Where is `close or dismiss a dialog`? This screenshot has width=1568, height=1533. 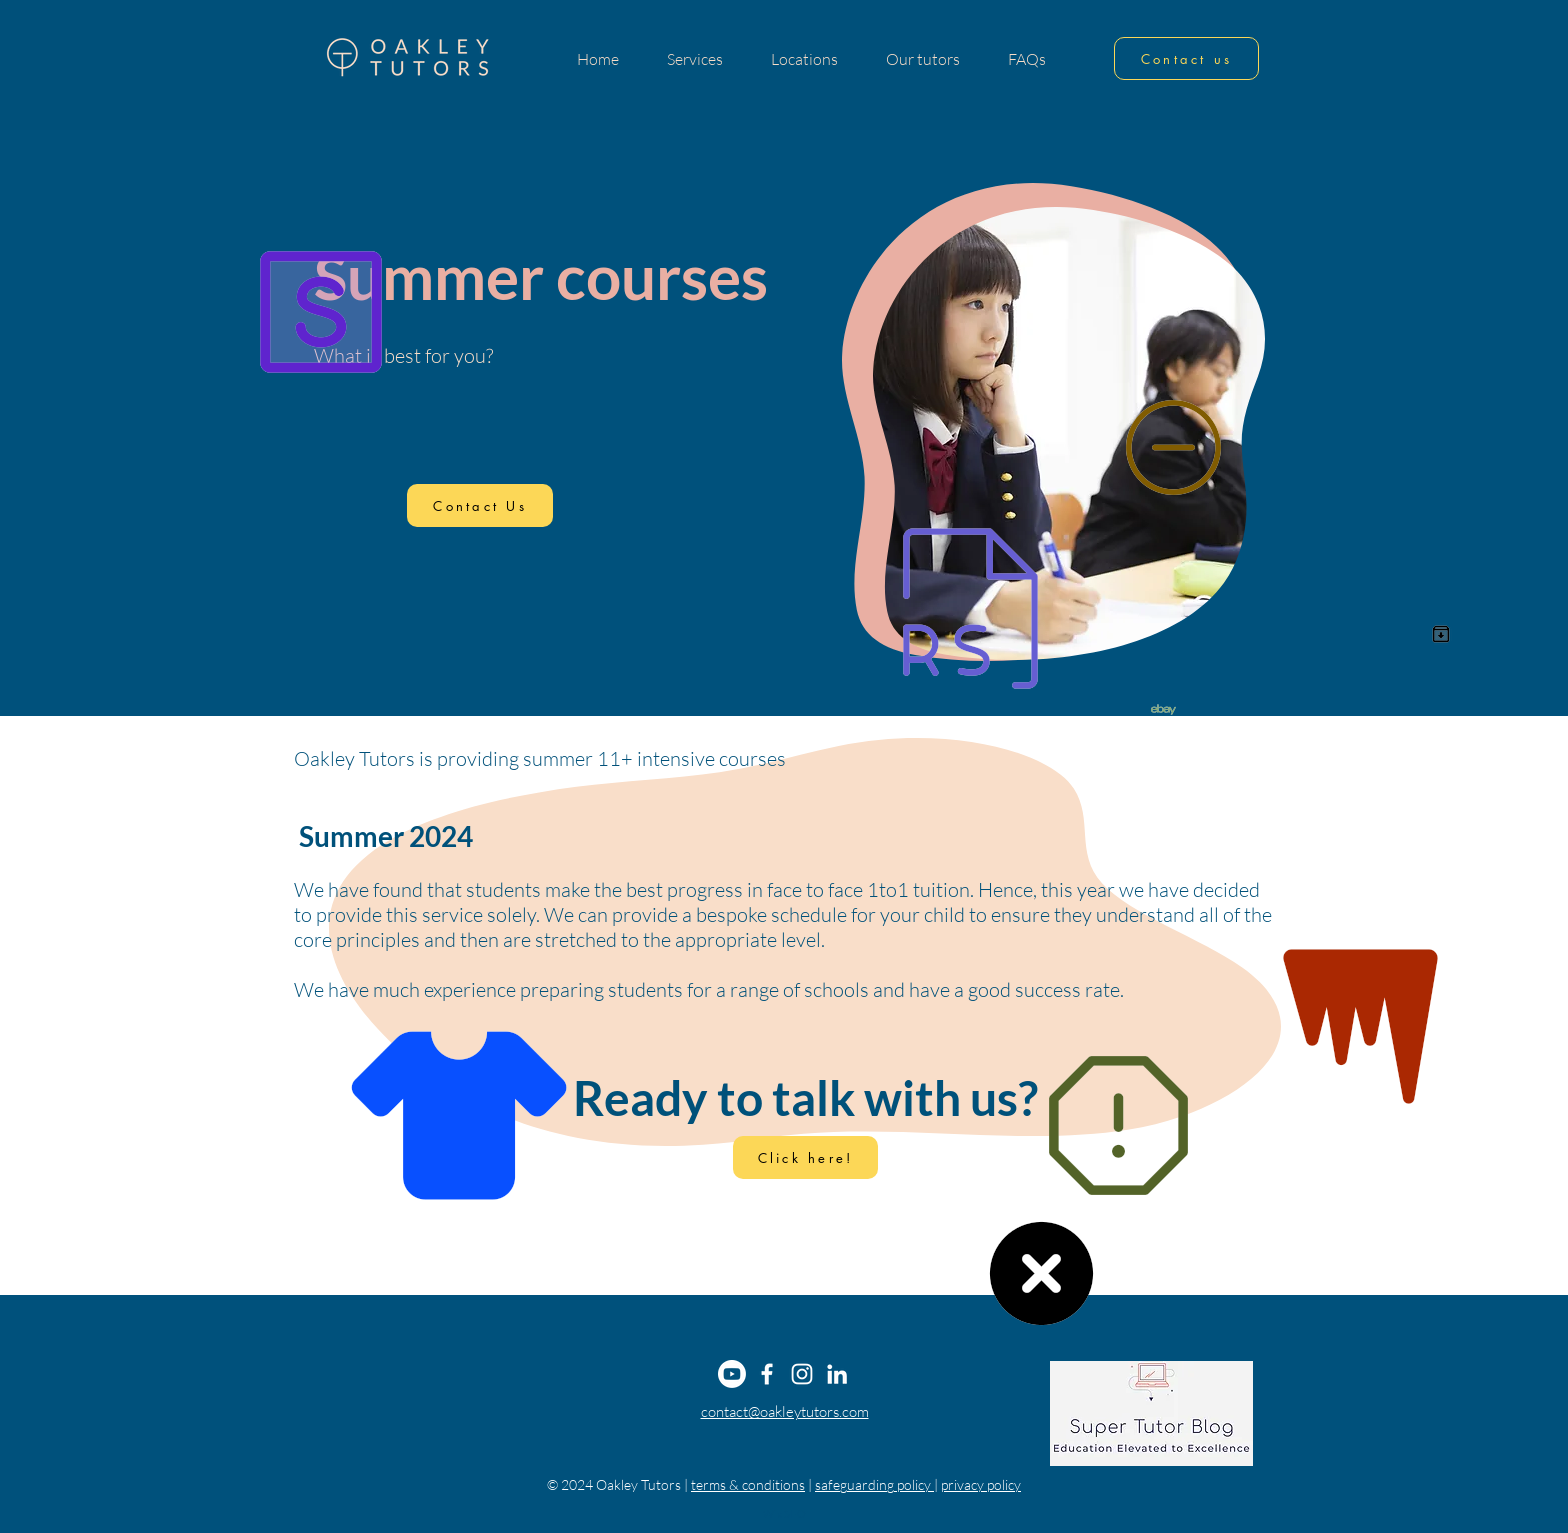
close or dismiss a dialog is located at coordinates (1041, 1273).